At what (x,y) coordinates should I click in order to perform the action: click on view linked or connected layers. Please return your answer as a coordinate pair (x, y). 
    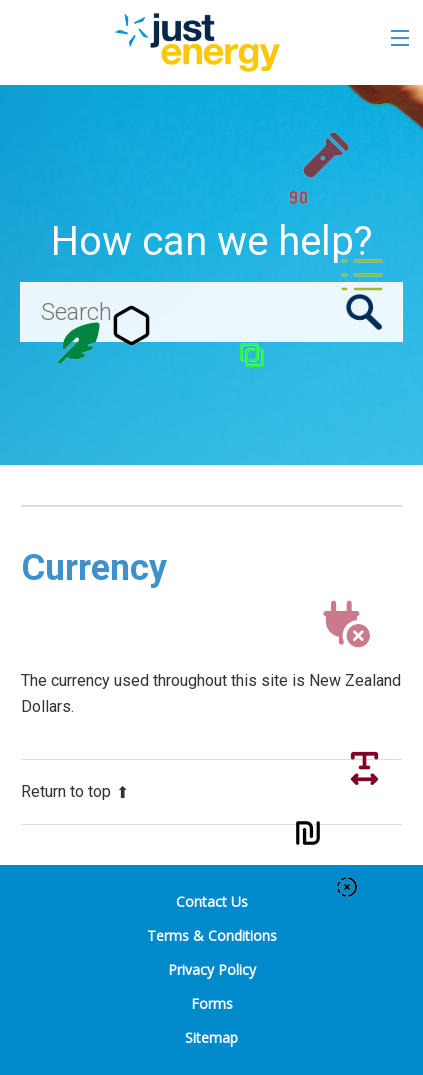
    Looking at the image, I should click on (252, 355).